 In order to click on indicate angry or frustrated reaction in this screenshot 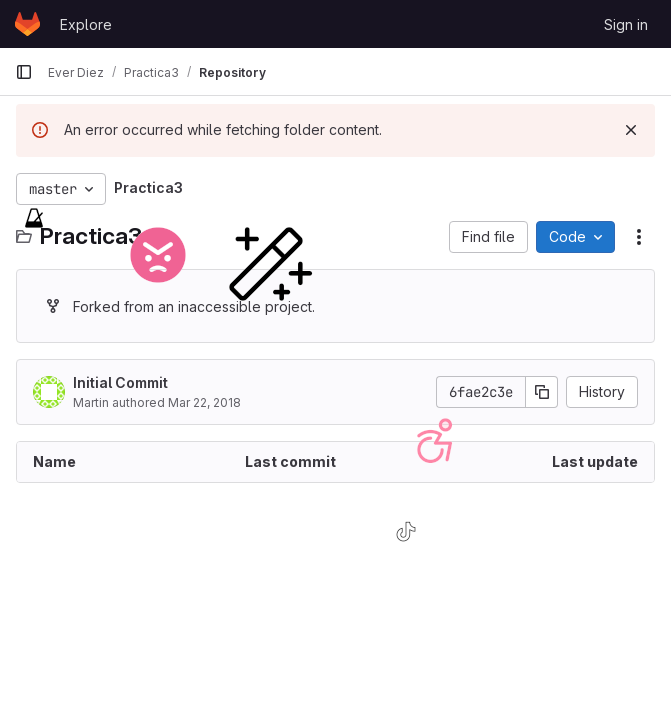, I will do `click(158, 255)`.